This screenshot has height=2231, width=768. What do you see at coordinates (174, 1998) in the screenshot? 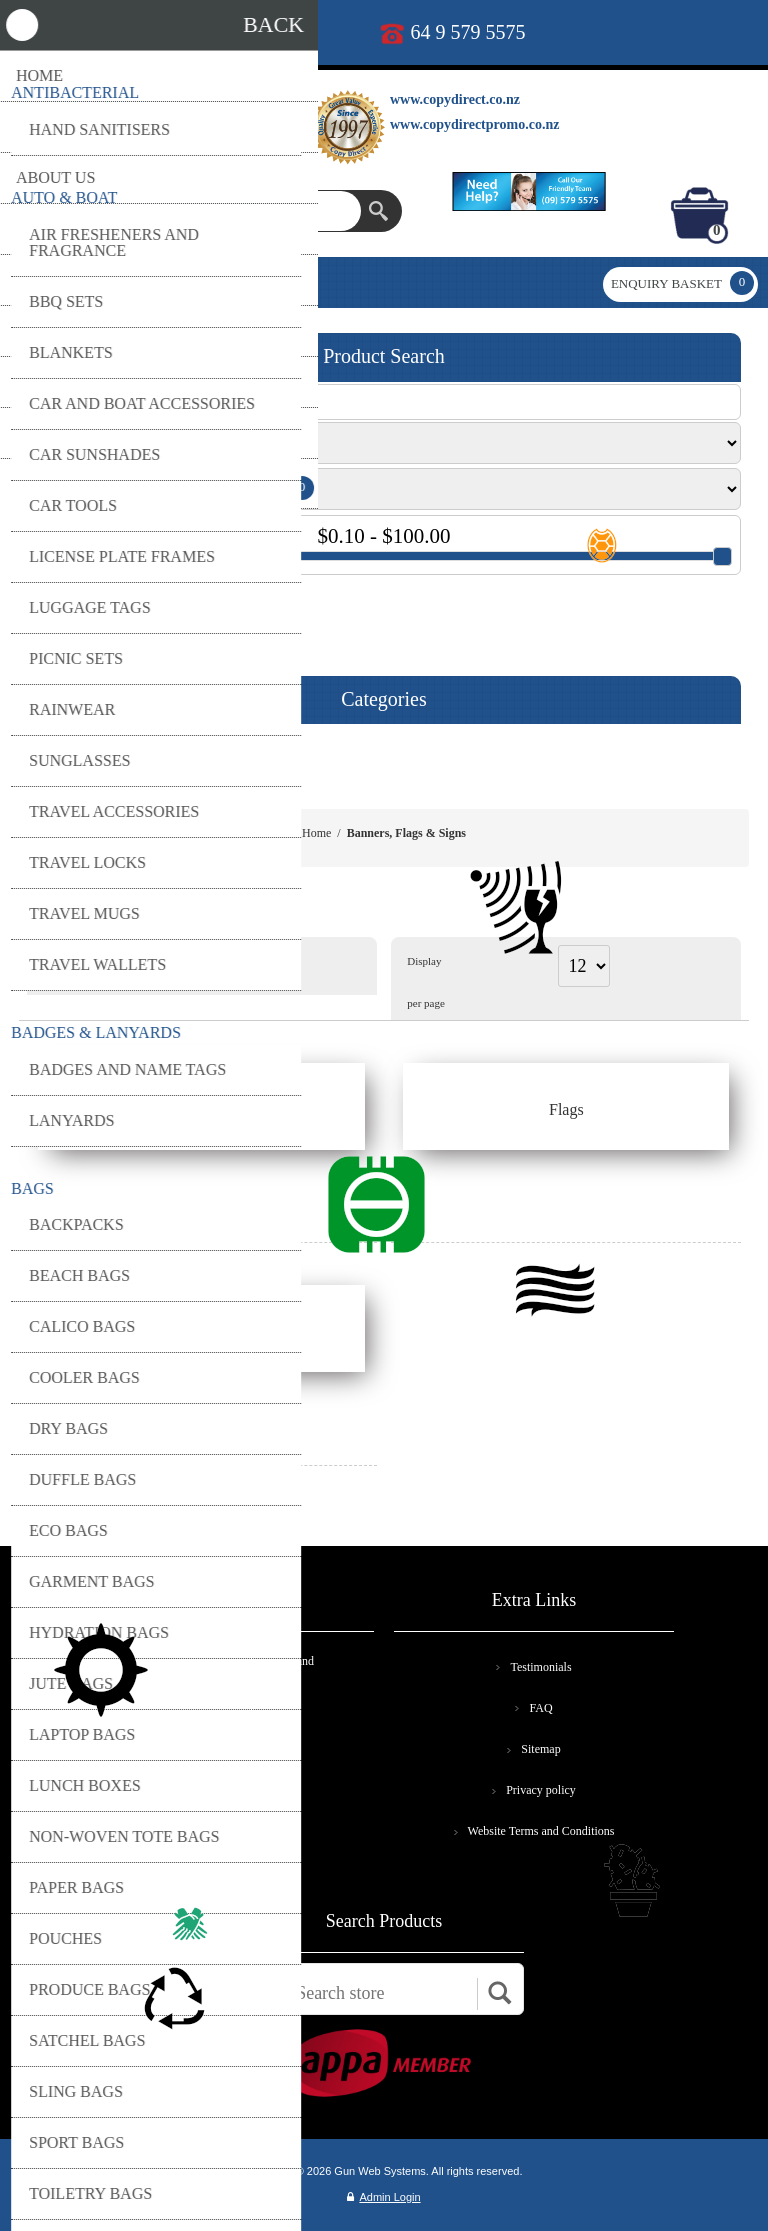
I see `recycle or dispose of item responsibly` at bounding box center [174, 1998].